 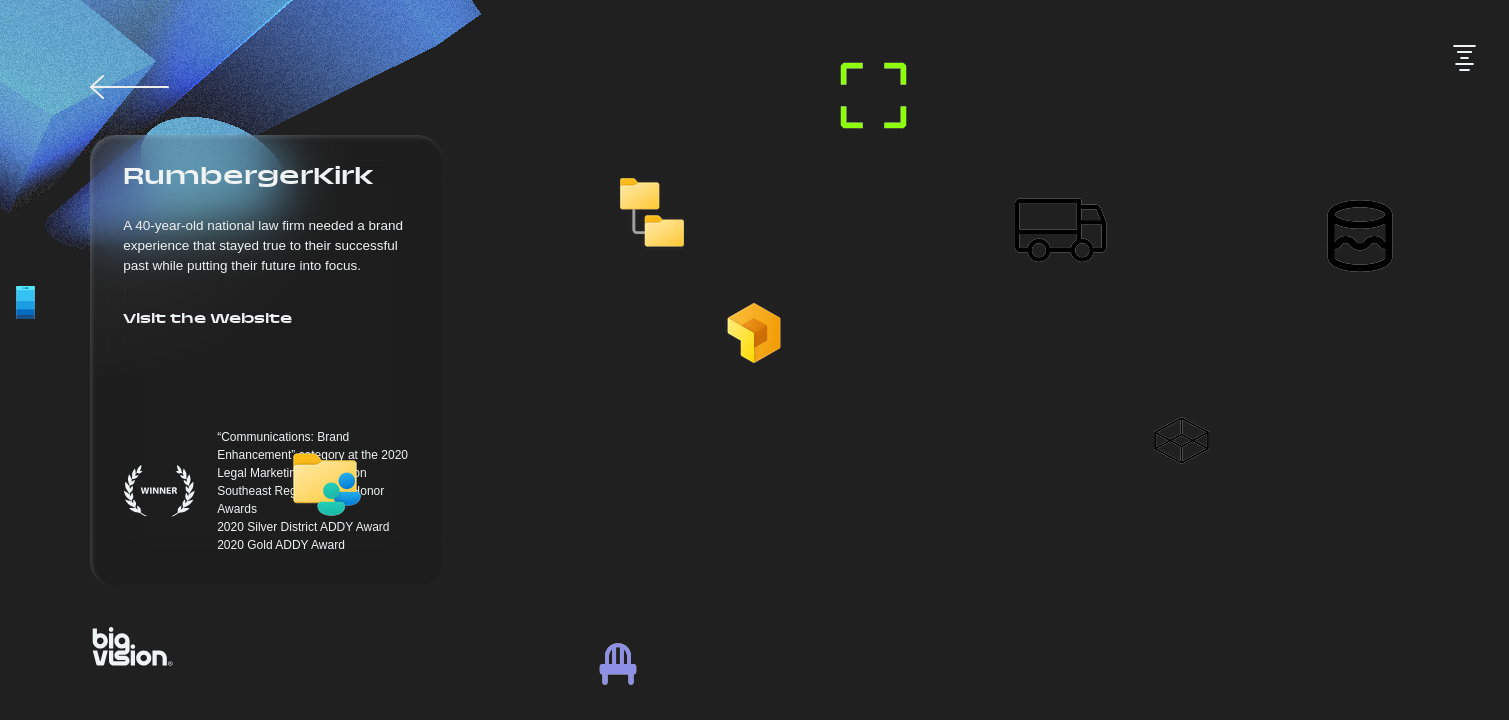 I want to click on indicates a database security breach or data leak, so click(x=1360, y=236).